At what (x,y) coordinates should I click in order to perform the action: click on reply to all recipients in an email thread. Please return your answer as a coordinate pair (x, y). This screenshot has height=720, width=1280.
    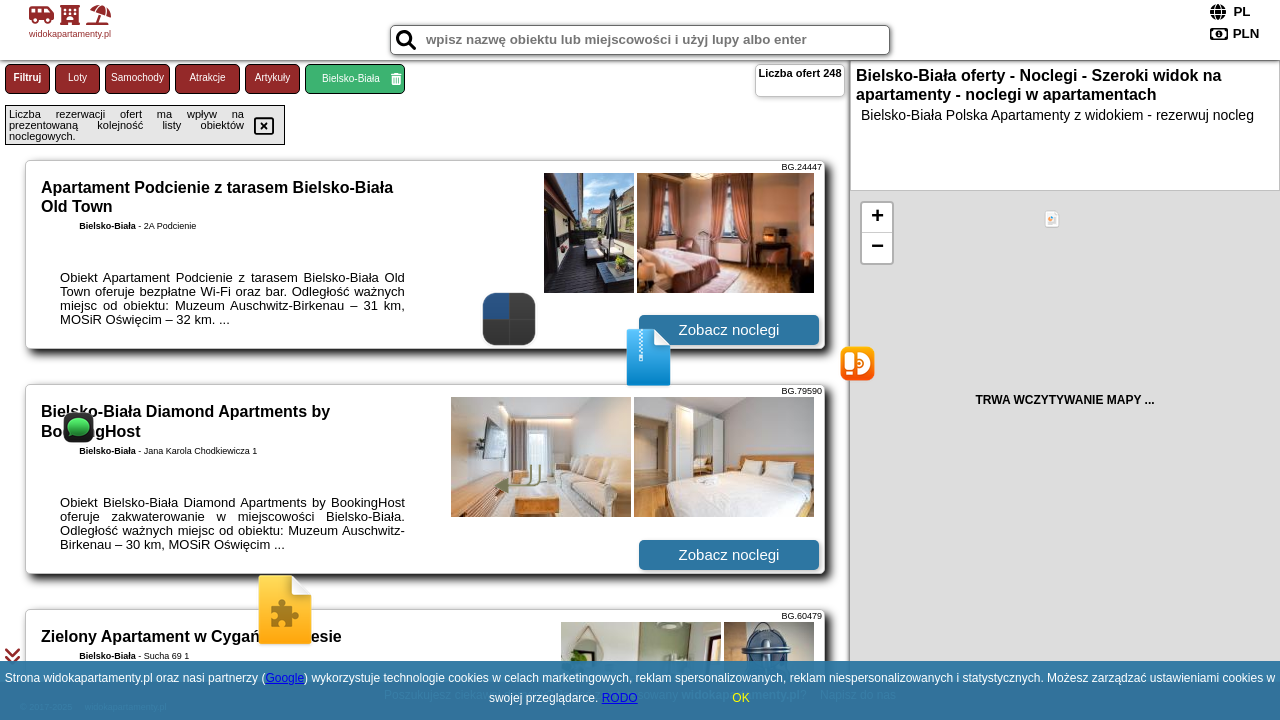
    Looking at the image, I should click on (516, 475).